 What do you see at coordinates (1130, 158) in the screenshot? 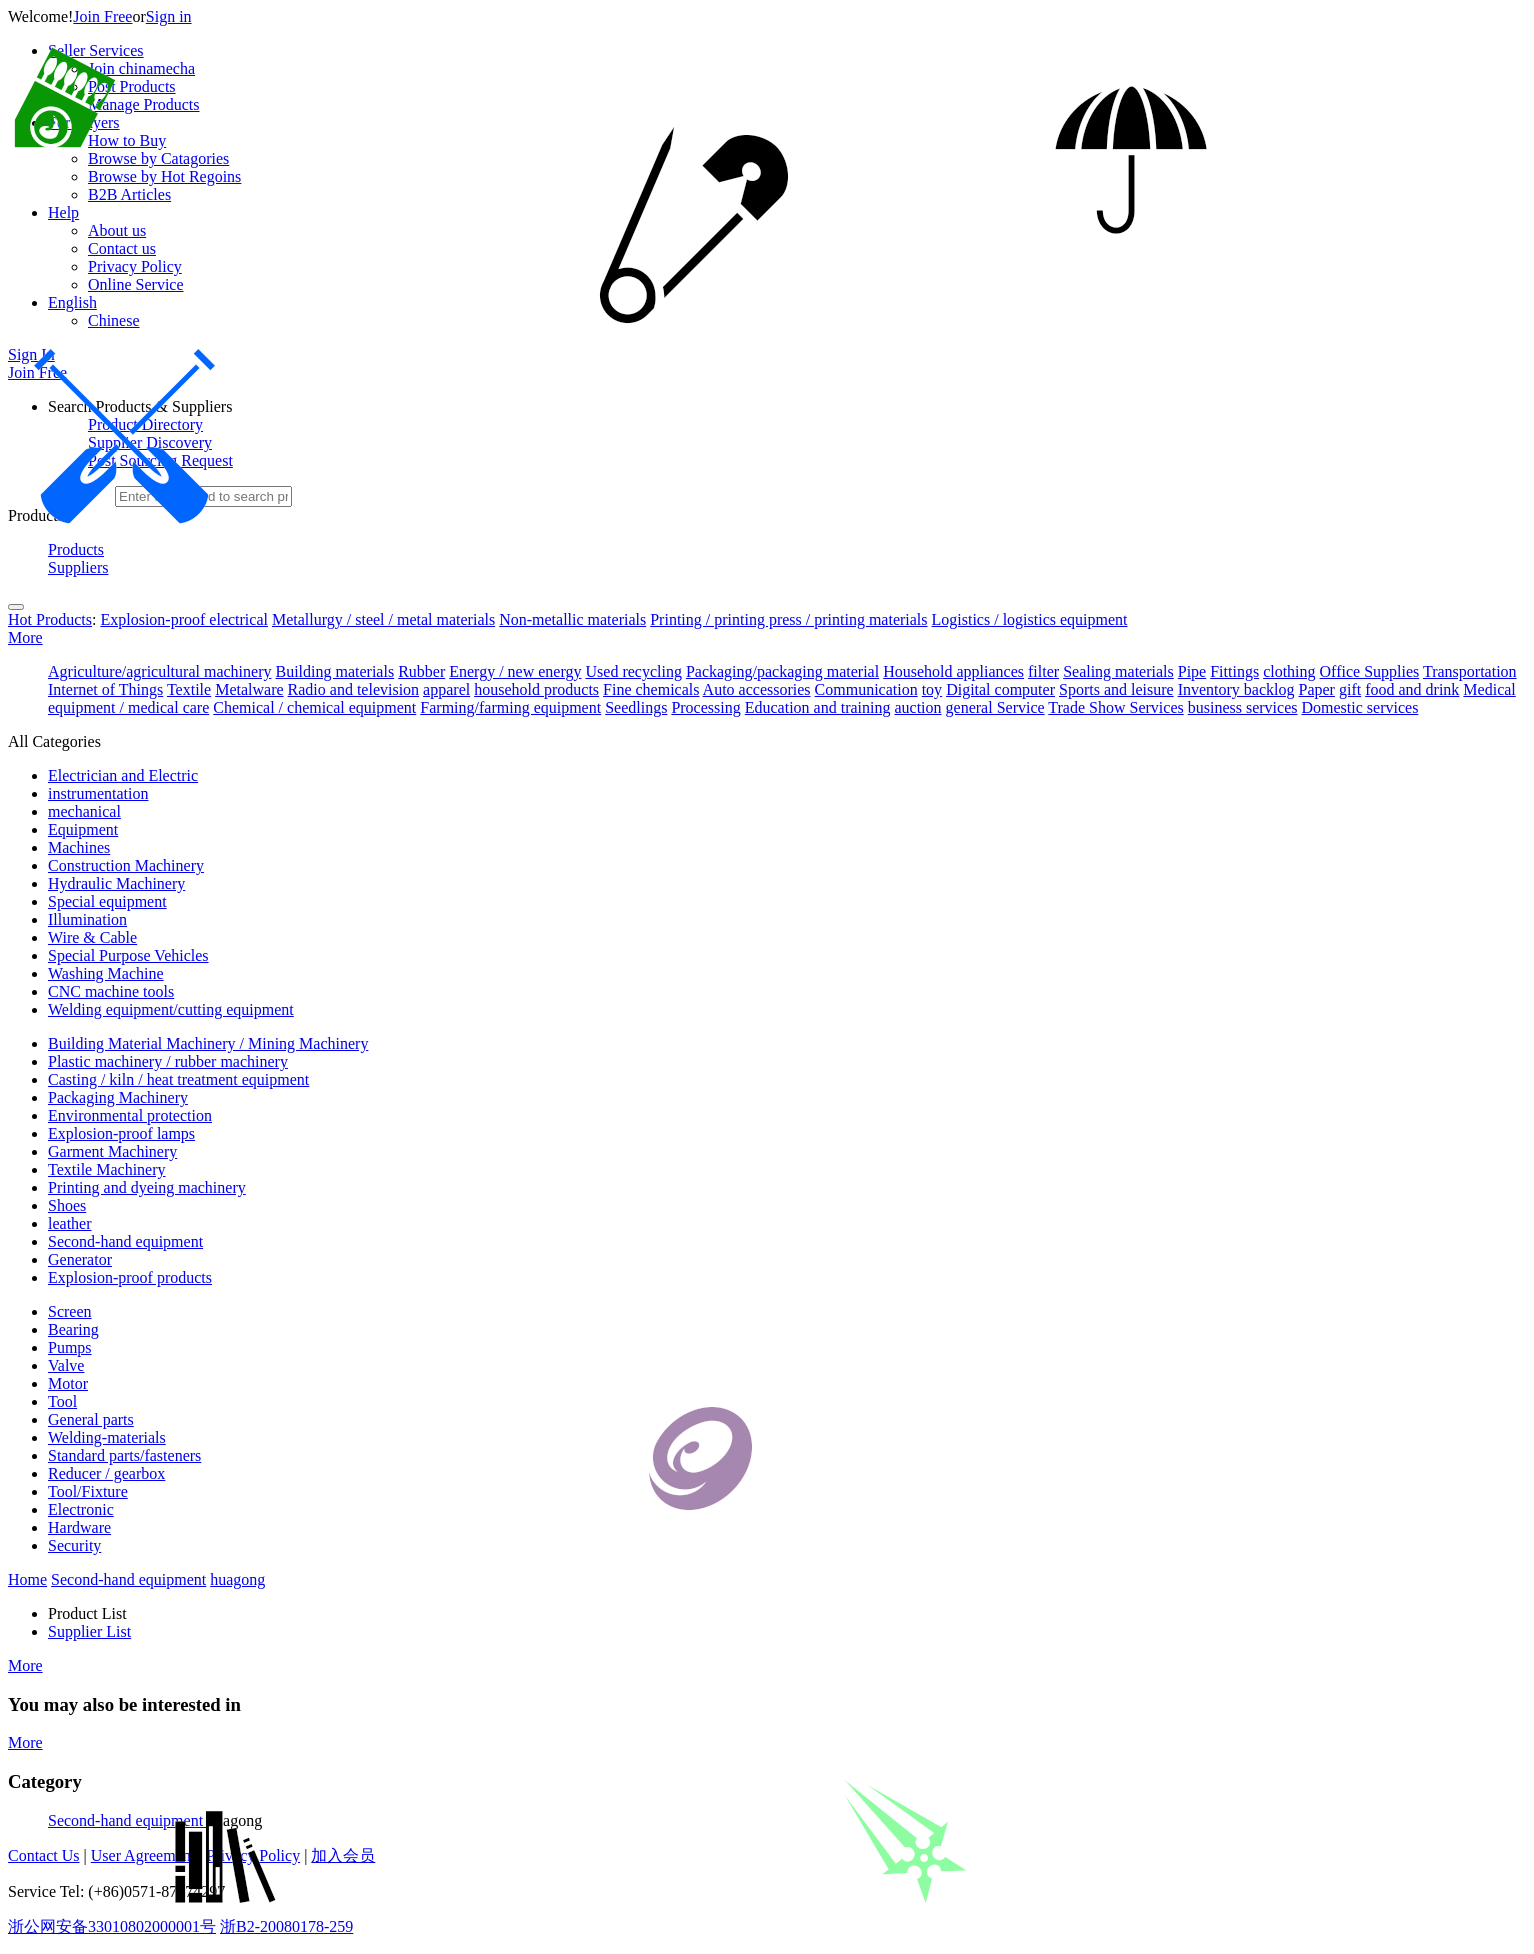
I see `view weather forecast or rain conditions` at bounding box center [1130, 158].